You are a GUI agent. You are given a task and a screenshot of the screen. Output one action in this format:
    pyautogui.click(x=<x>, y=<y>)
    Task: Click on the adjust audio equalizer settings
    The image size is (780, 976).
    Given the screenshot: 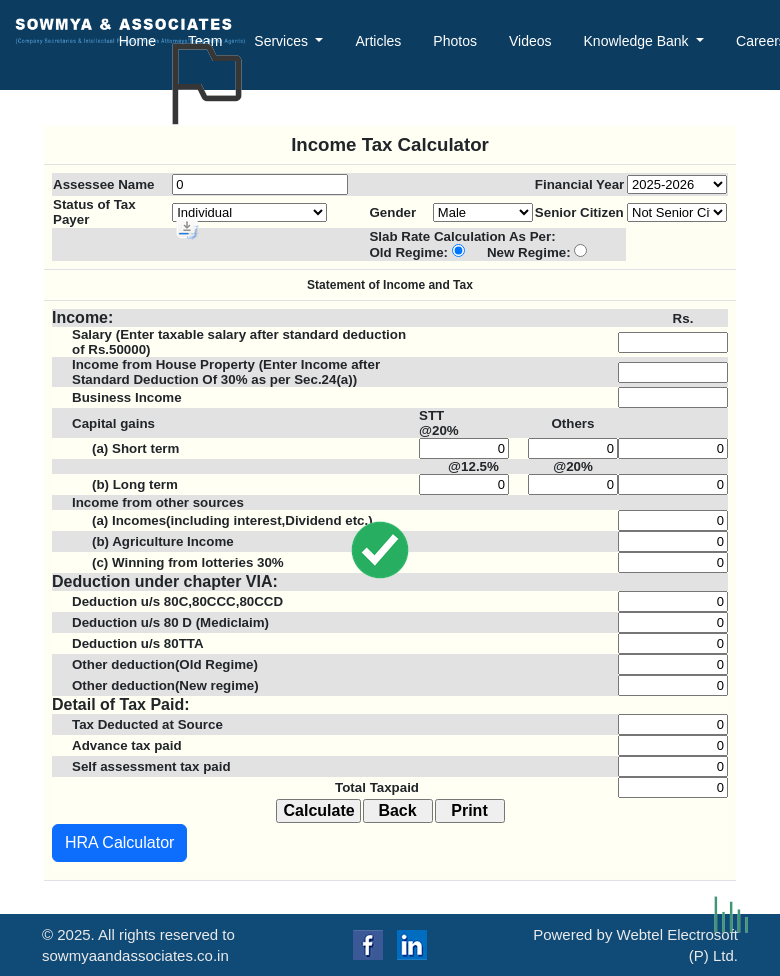 What is the action you would take?
    pyautogui.click(x=732, y=914)
    